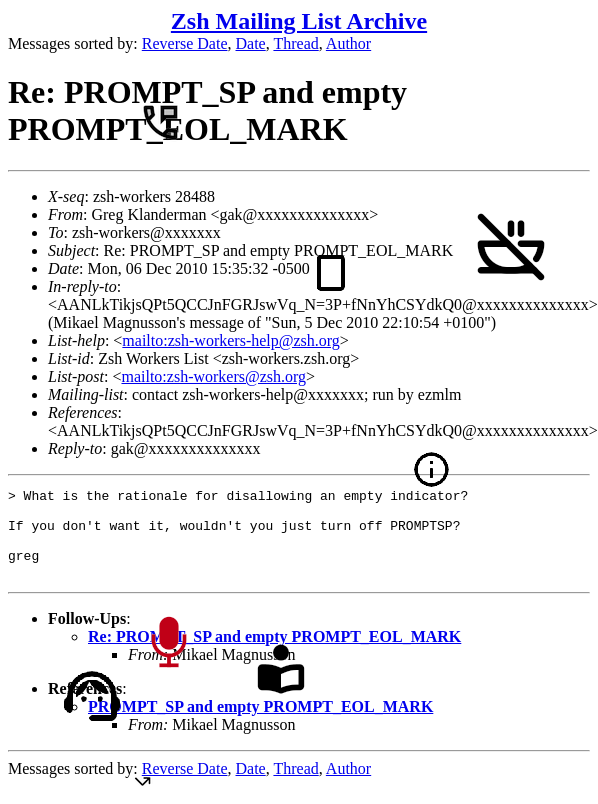 This screenshot has height=804, width=598. Describe the element at coordinates (431, 469) in the screenshot. I see `view more information or details` at that location.